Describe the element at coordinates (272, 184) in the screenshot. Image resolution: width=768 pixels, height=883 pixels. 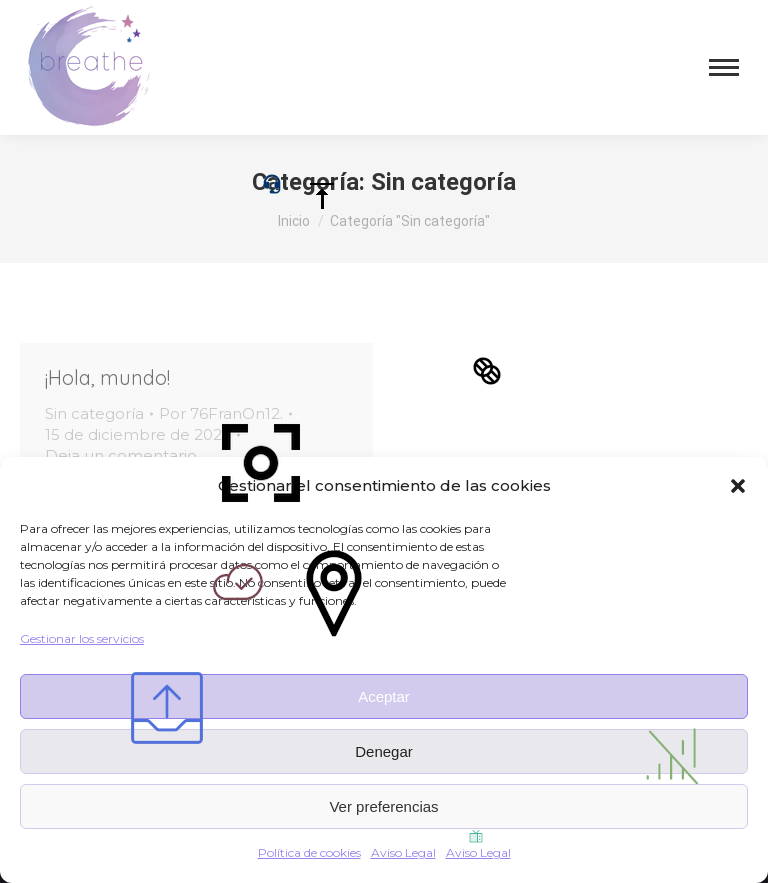
I see `contact customer support` at that location.